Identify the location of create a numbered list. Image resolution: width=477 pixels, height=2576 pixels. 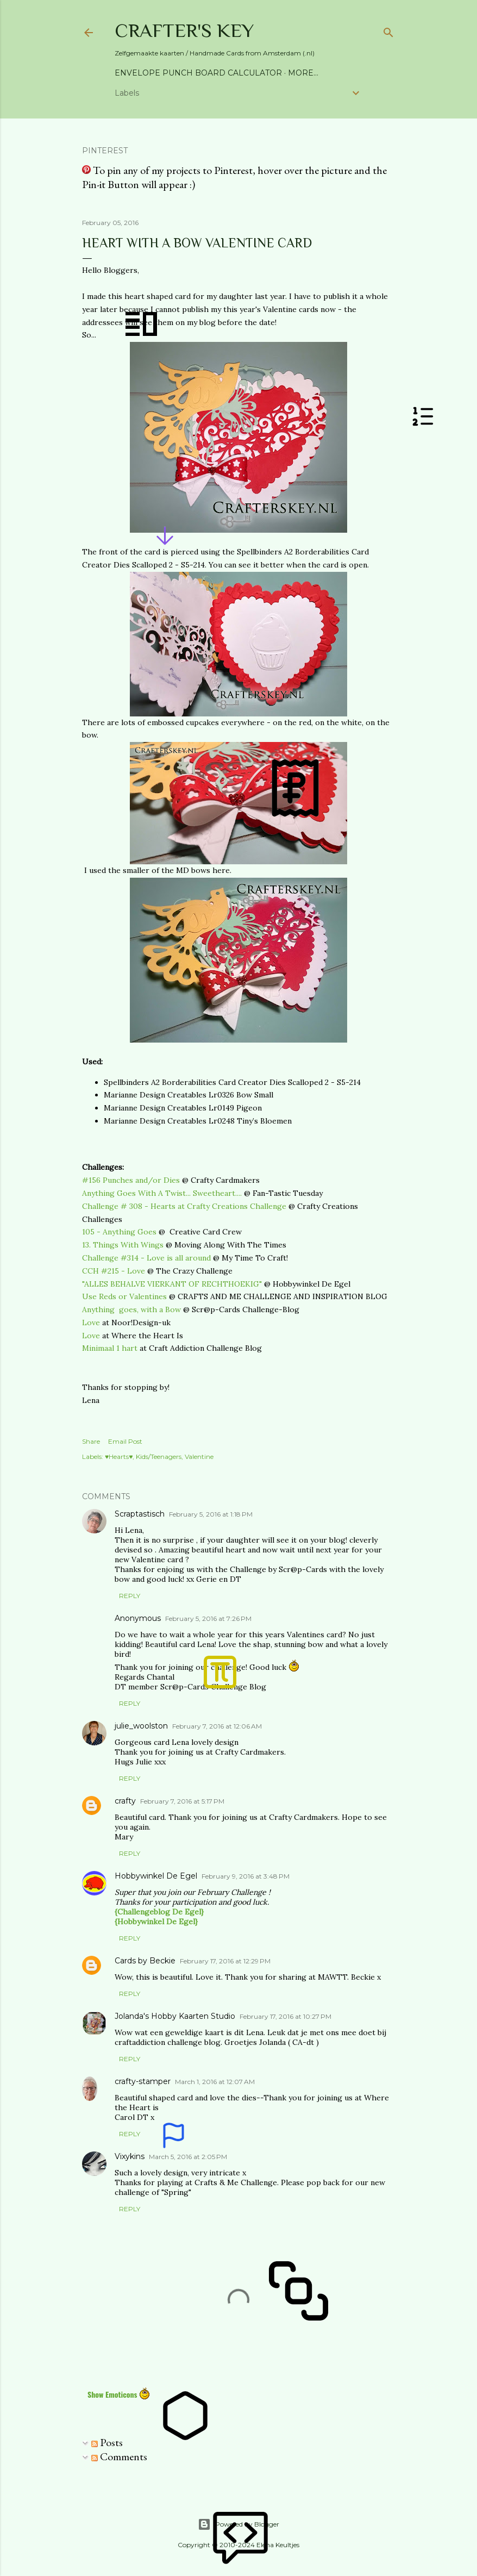
(423, 416).